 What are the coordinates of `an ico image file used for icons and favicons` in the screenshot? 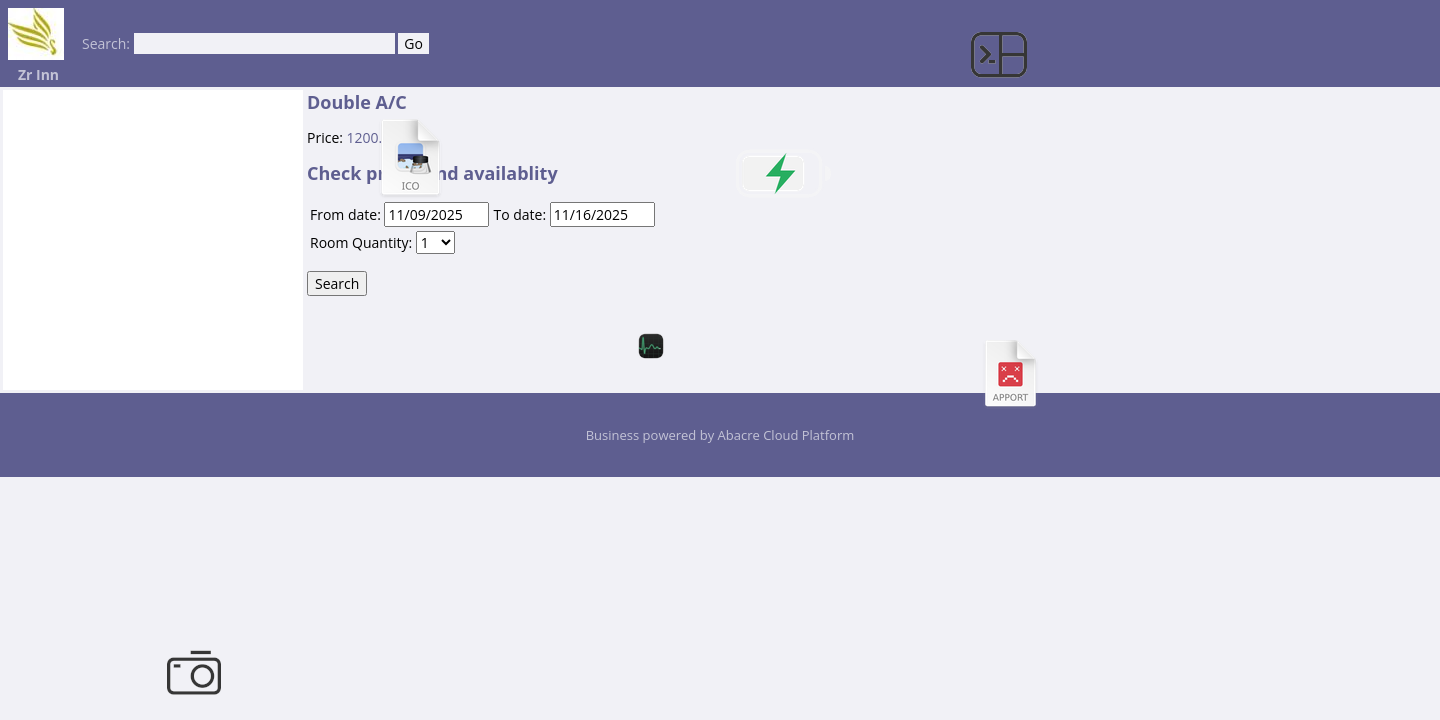 It's located at (410, 158).